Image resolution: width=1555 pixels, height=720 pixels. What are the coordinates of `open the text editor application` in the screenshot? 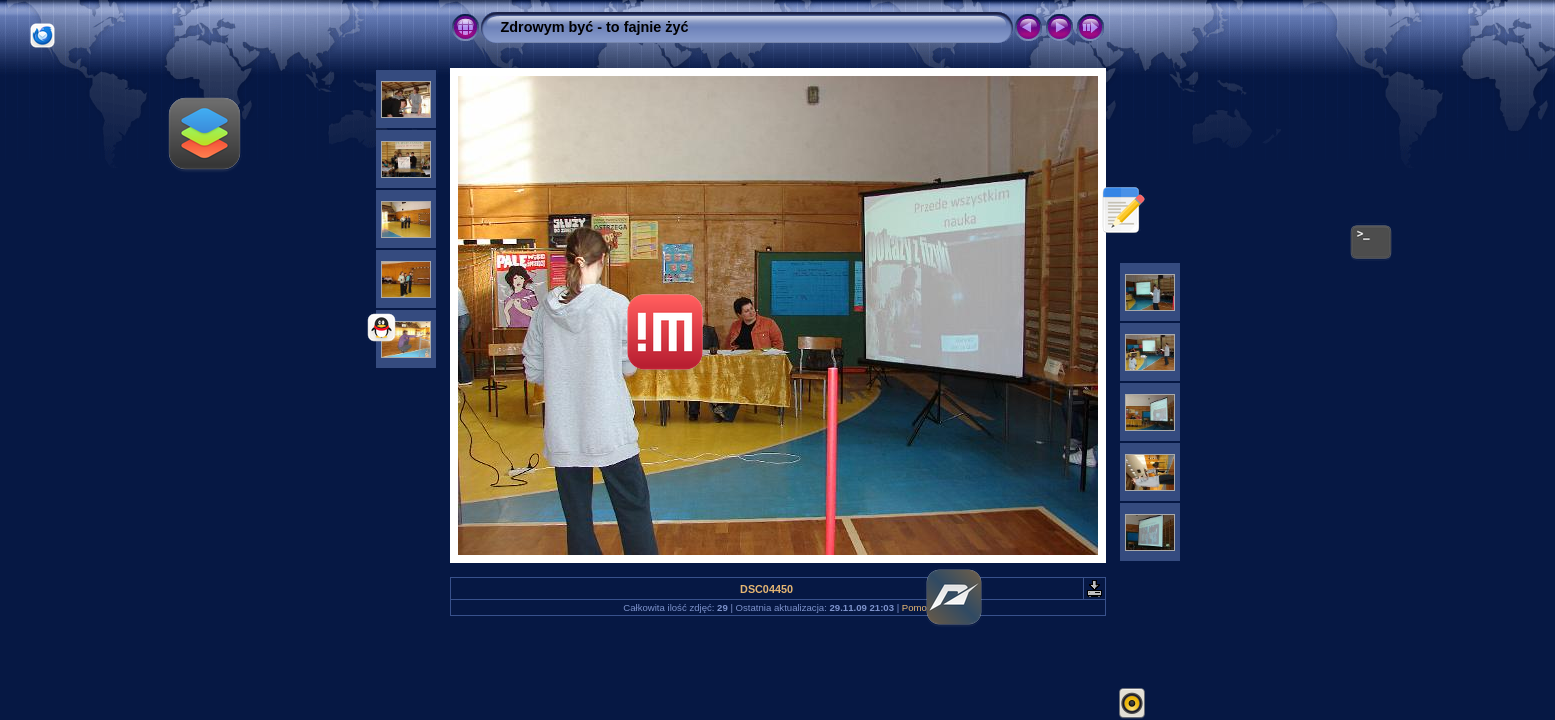 It's located at (1121, 210).